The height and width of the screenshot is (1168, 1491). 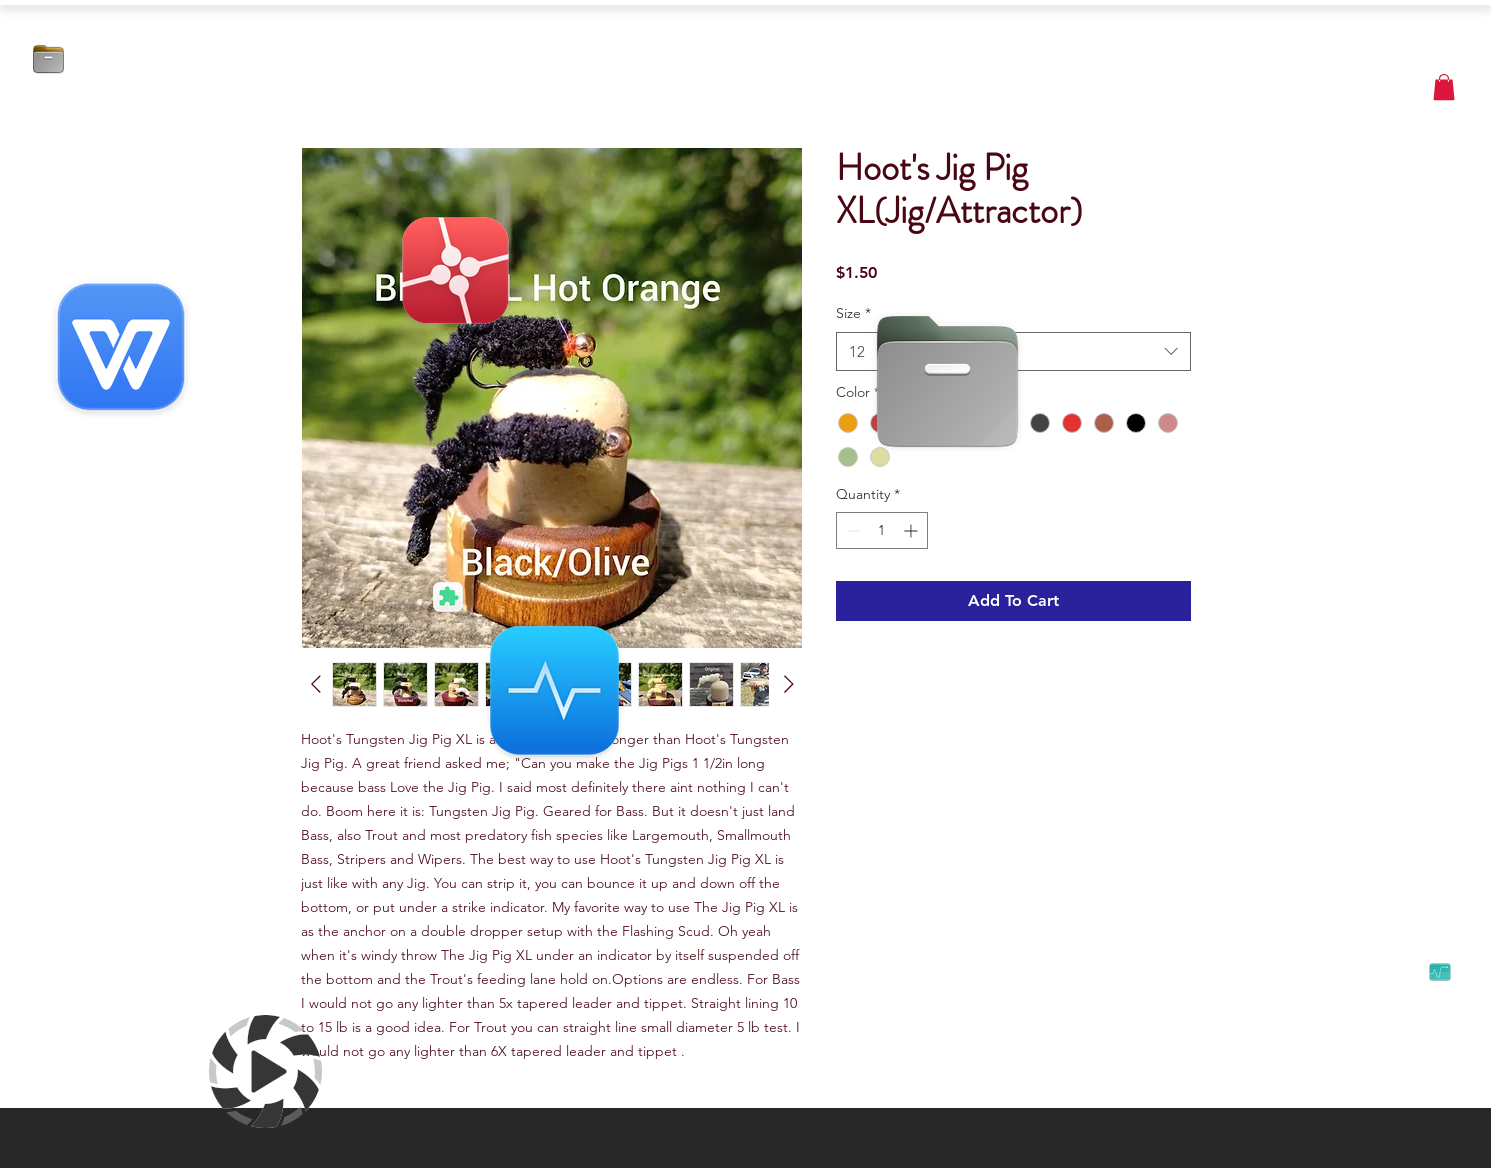 What do you see at coordinates (448, 597) in the screenshot?
I see `open palapeli puzzle game` at bounding box center [448, 597].